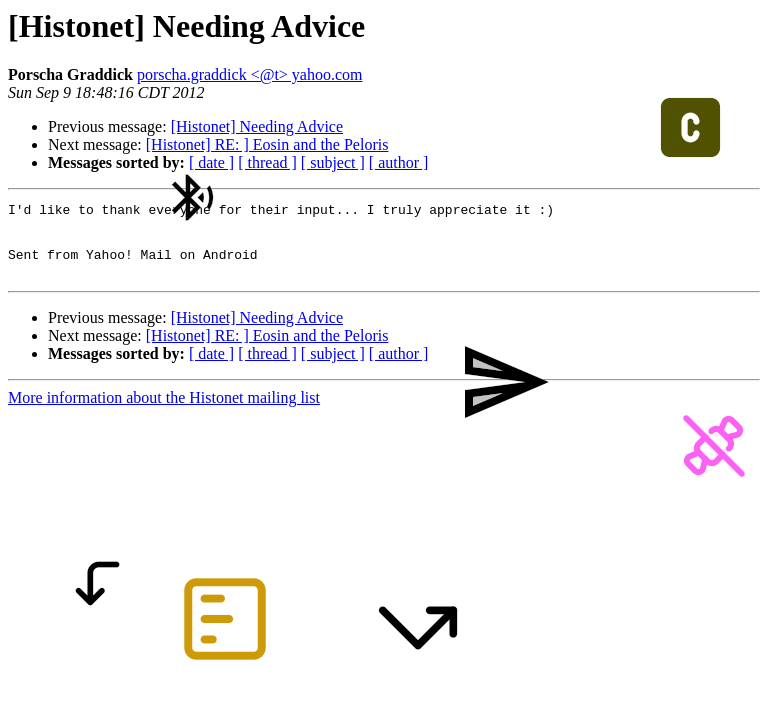 The image size is (768, 720). I want to click on send a message or email, so click(505, 382).